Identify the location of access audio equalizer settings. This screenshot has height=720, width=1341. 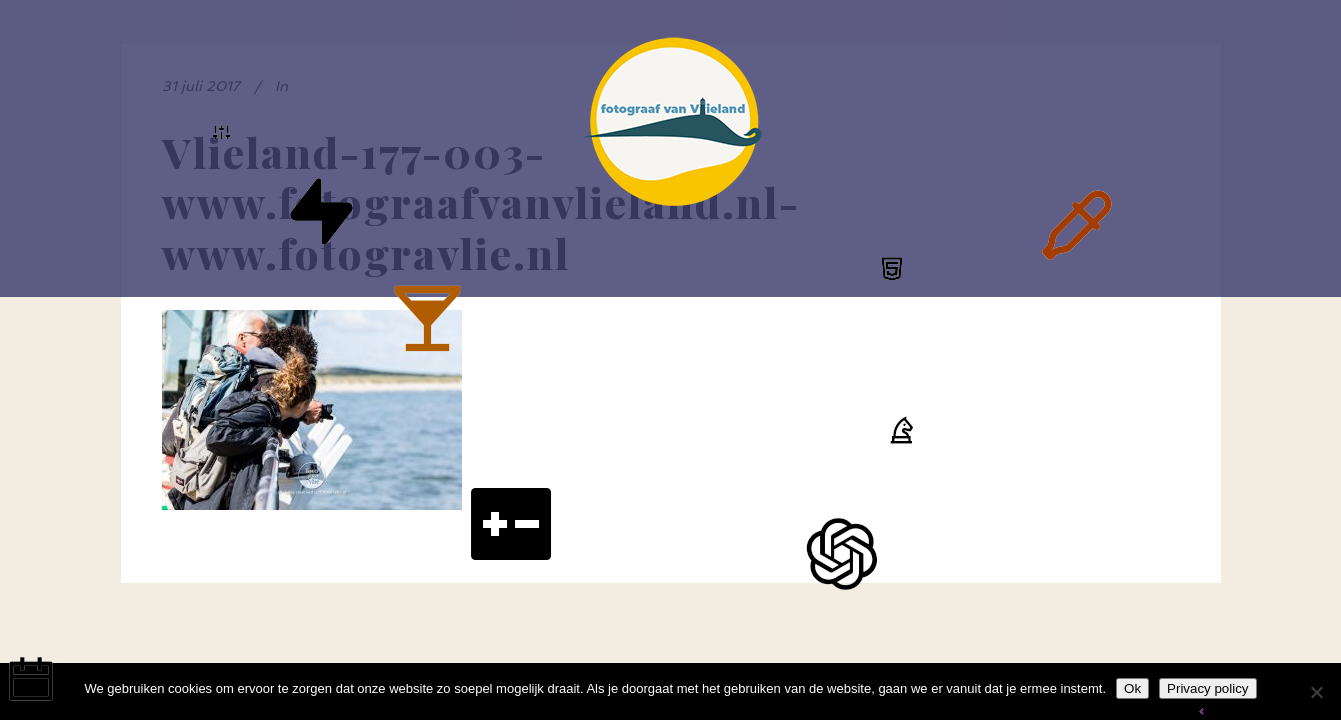
(221, 132).